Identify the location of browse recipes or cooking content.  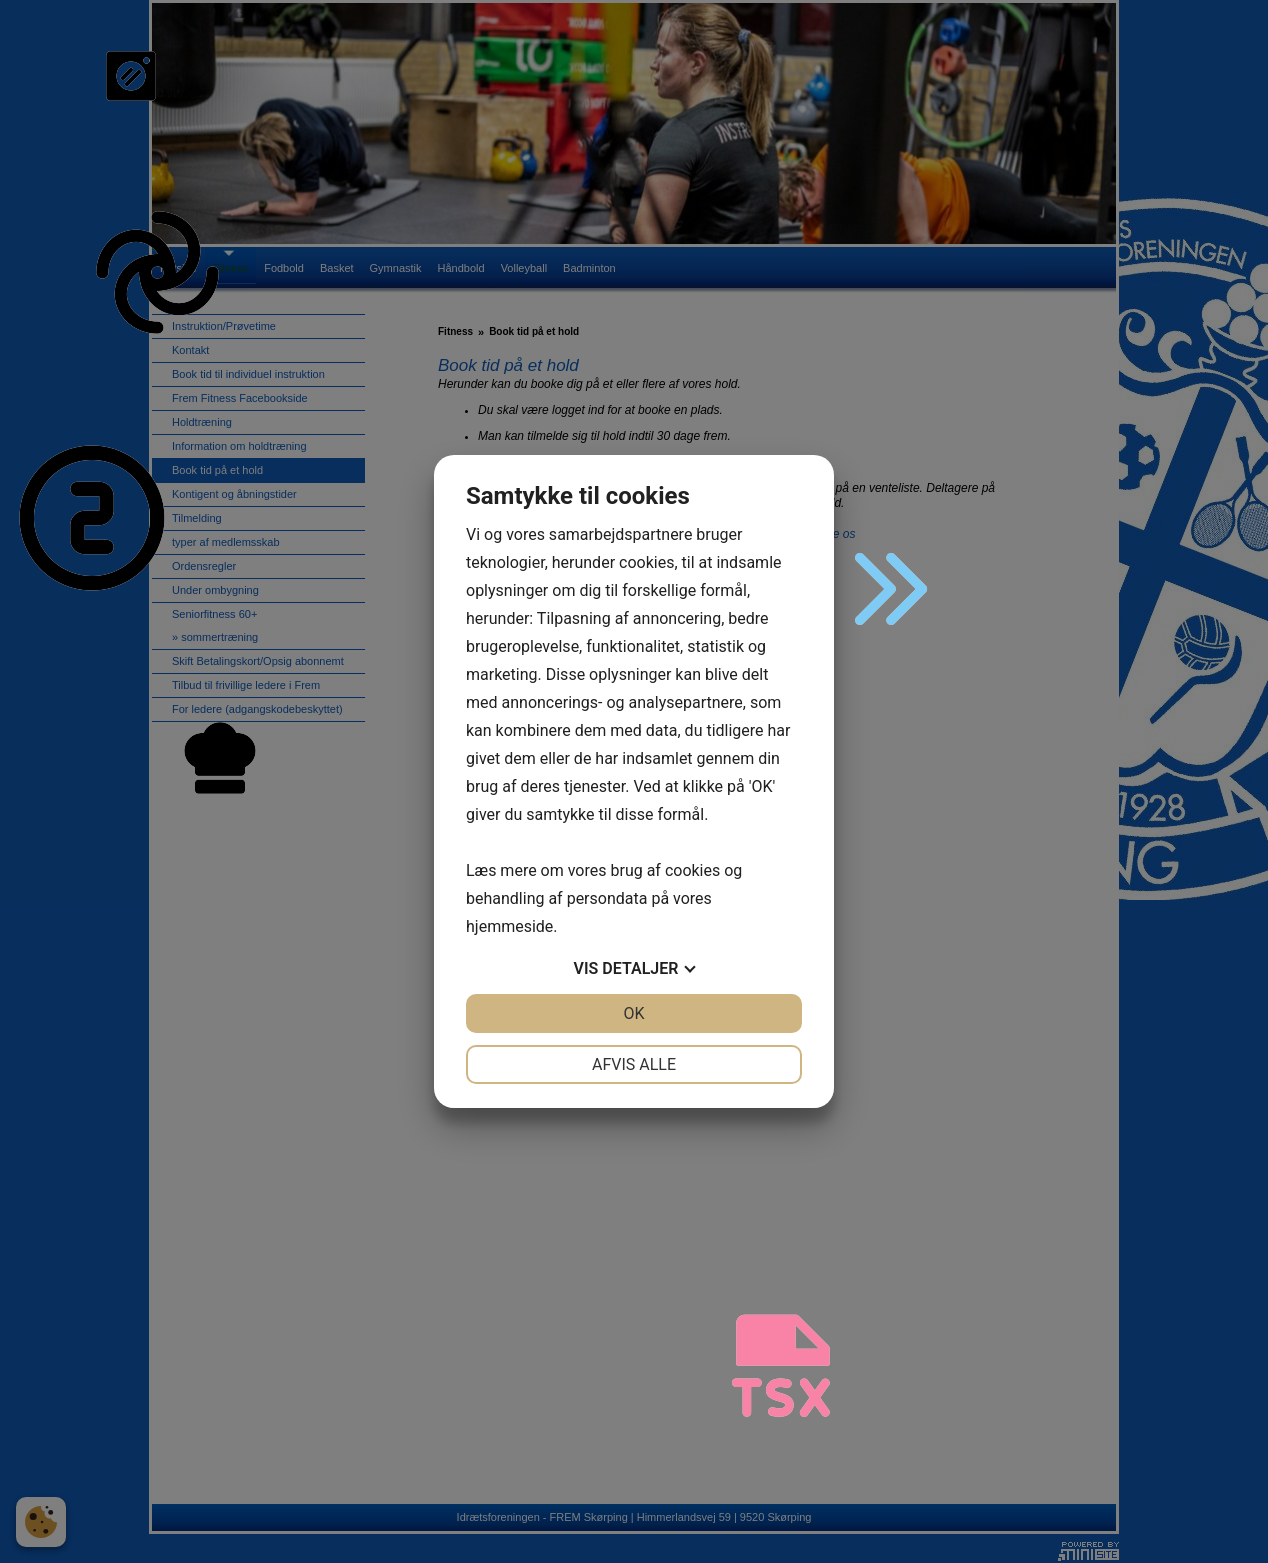
(220, 758).